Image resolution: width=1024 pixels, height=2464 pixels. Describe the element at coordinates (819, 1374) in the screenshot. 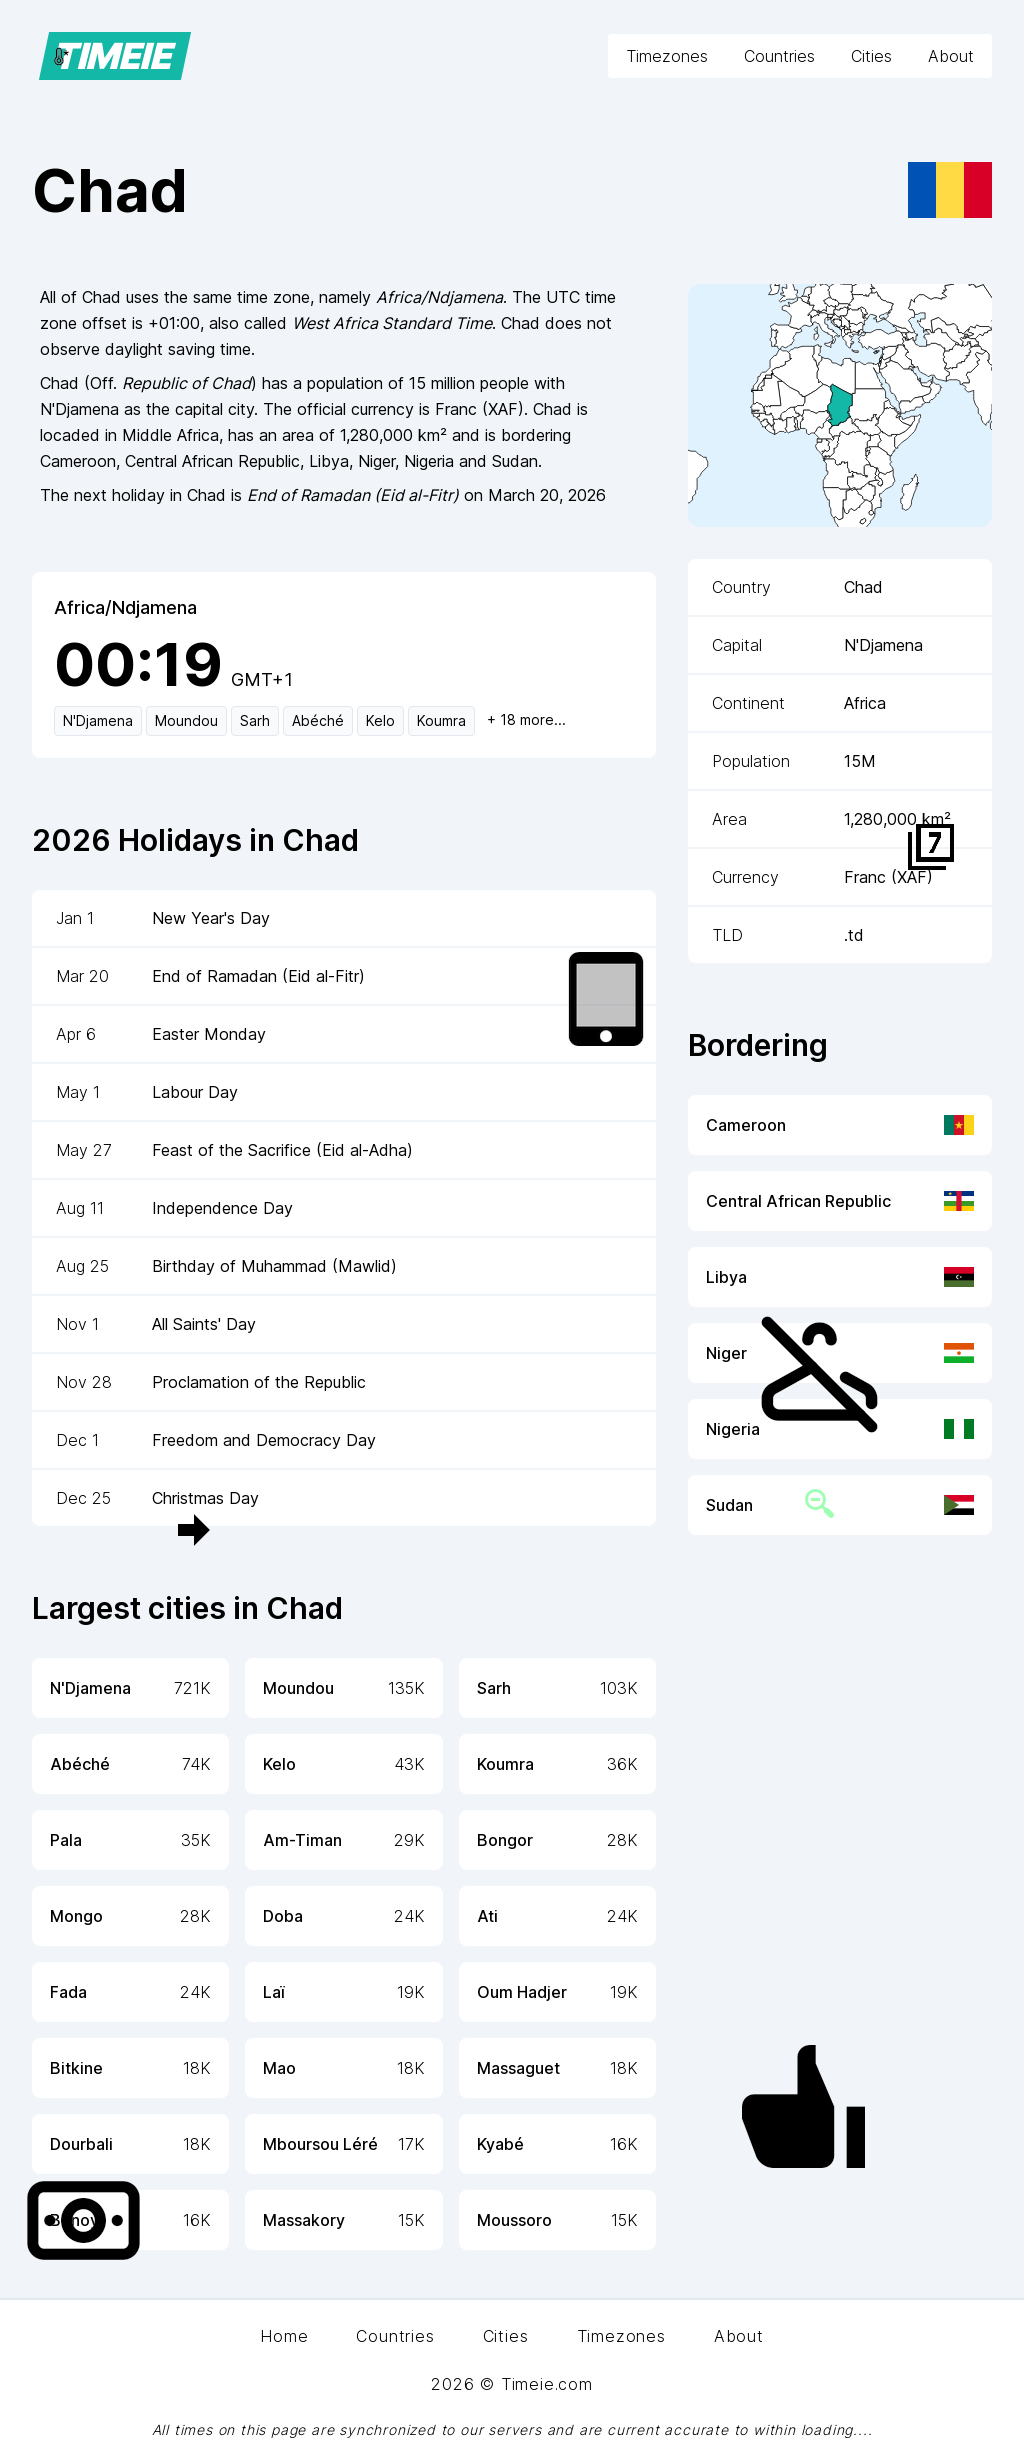

I see `wardrobe or closet feature disabled` at that location.